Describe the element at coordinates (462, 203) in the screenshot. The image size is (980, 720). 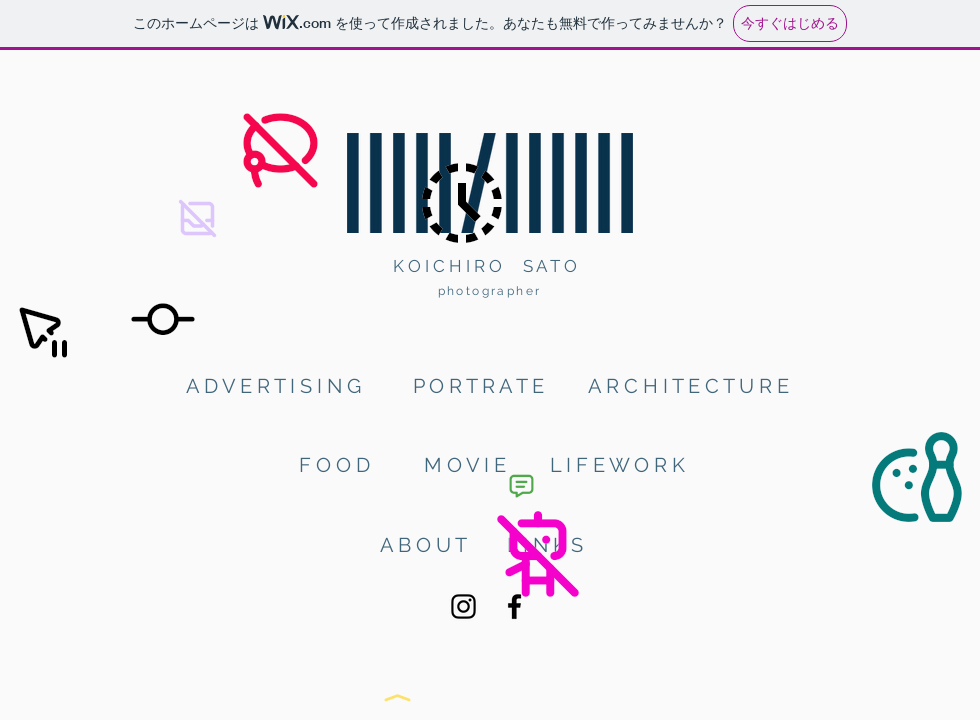
I see `indicates history tracking is disabled` at that location.